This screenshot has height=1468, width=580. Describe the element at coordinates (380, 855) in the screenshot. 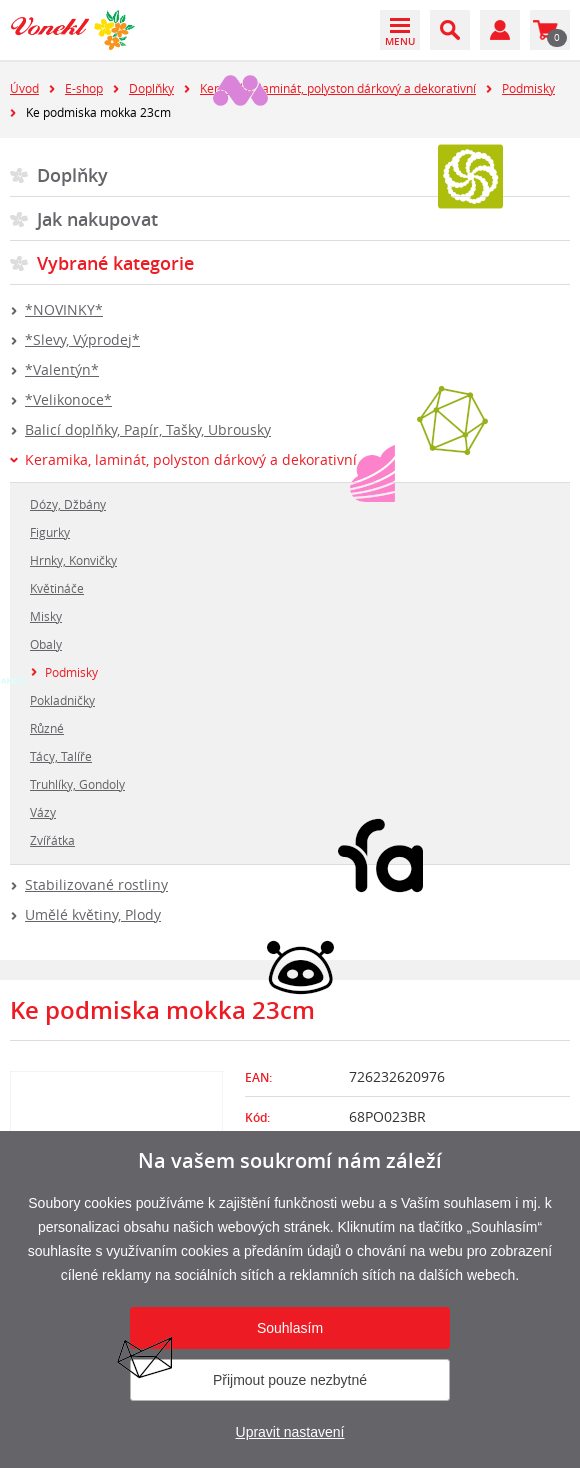

I see `open Favro project management app` at that location.